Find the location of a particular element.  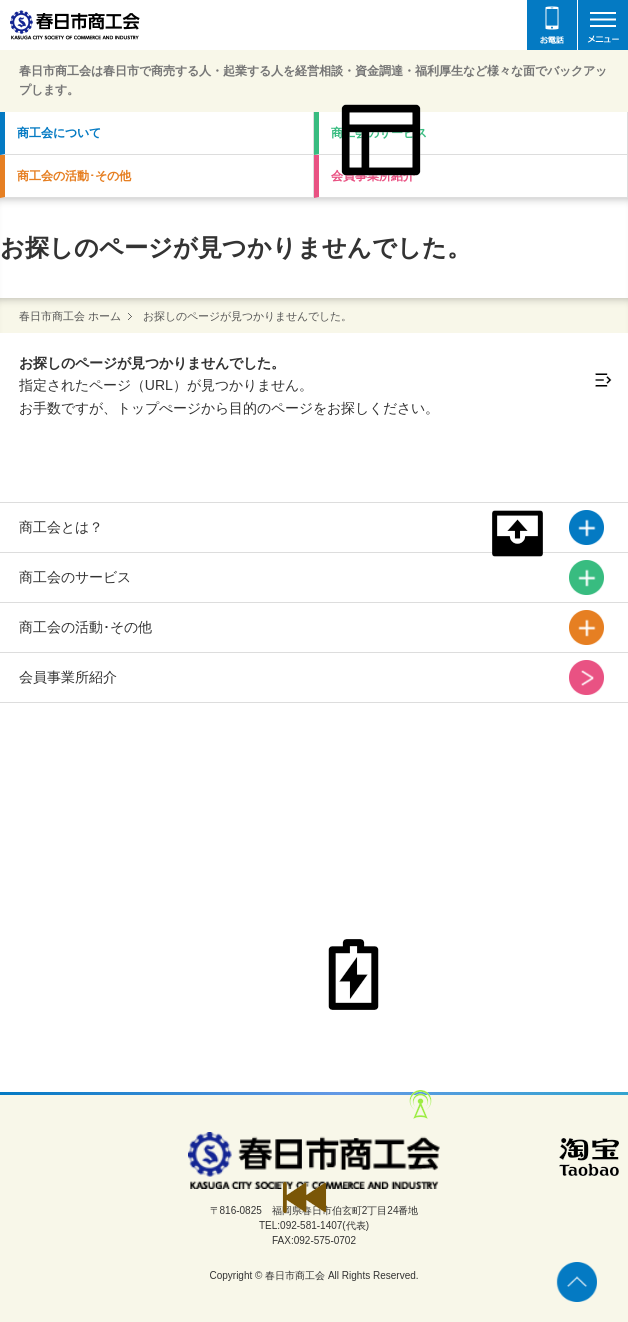

statuspal brand logo is located at coordinates (420, 1104).